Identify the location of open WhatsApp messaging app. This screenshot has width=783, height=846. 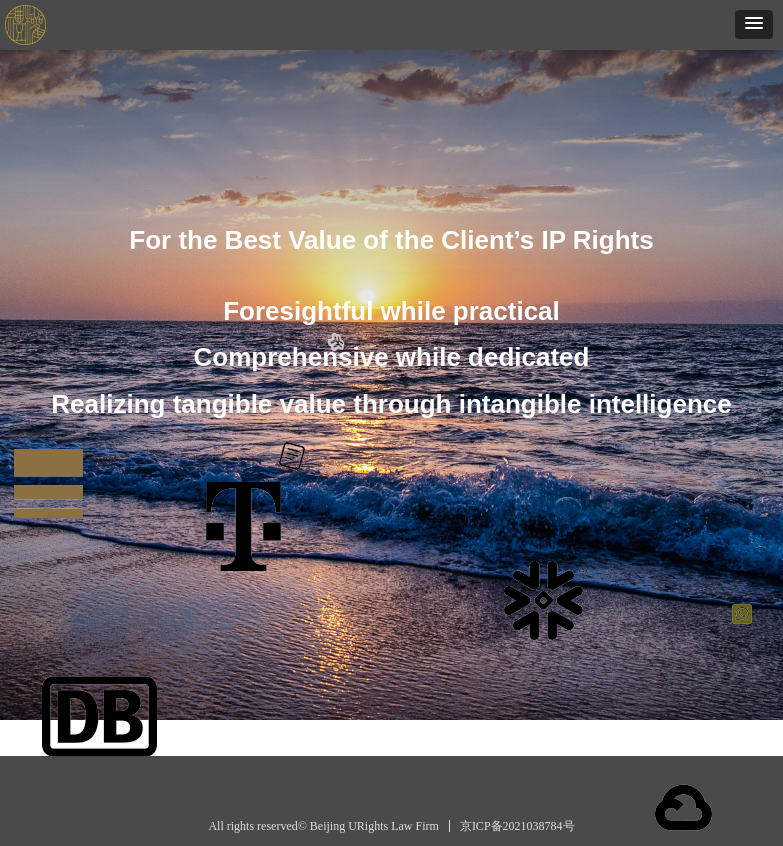
(742, 614).